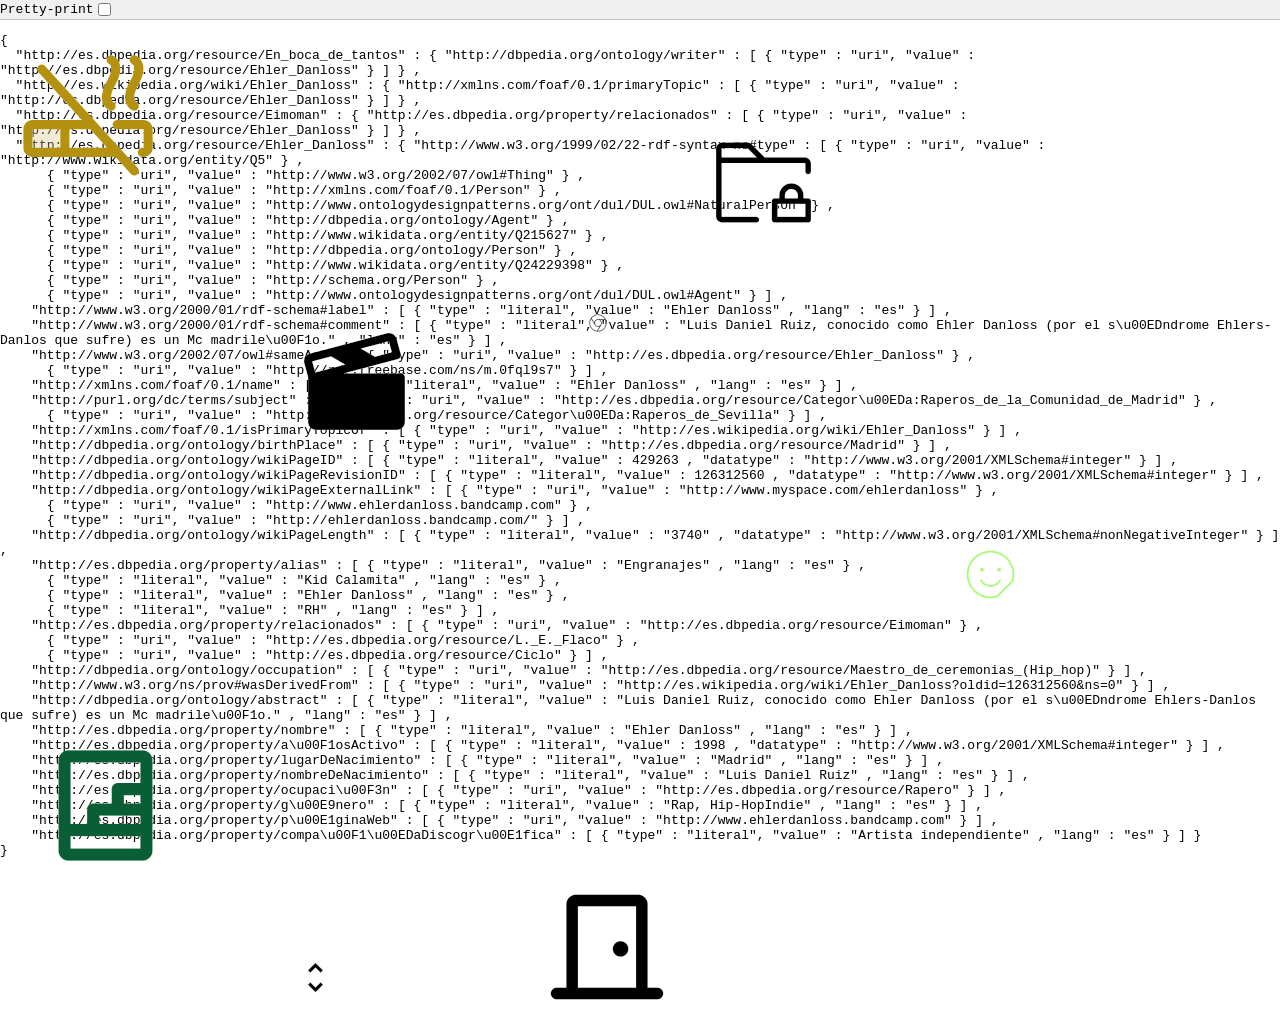  I want to click on exit or log out of the application, so click(607, 947).